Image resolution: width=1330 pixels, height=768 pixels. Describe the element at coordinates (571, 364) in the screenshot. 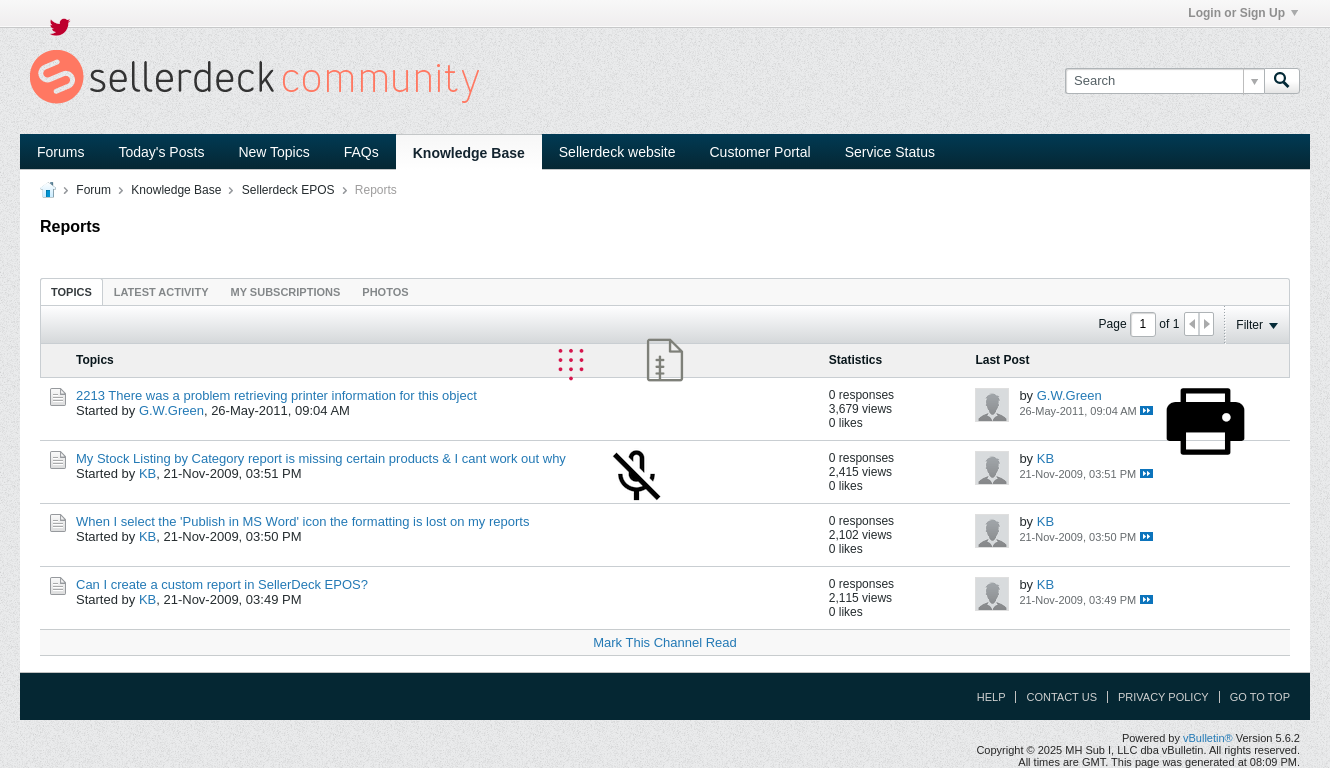

I see `open the numeric keypad` at that location.